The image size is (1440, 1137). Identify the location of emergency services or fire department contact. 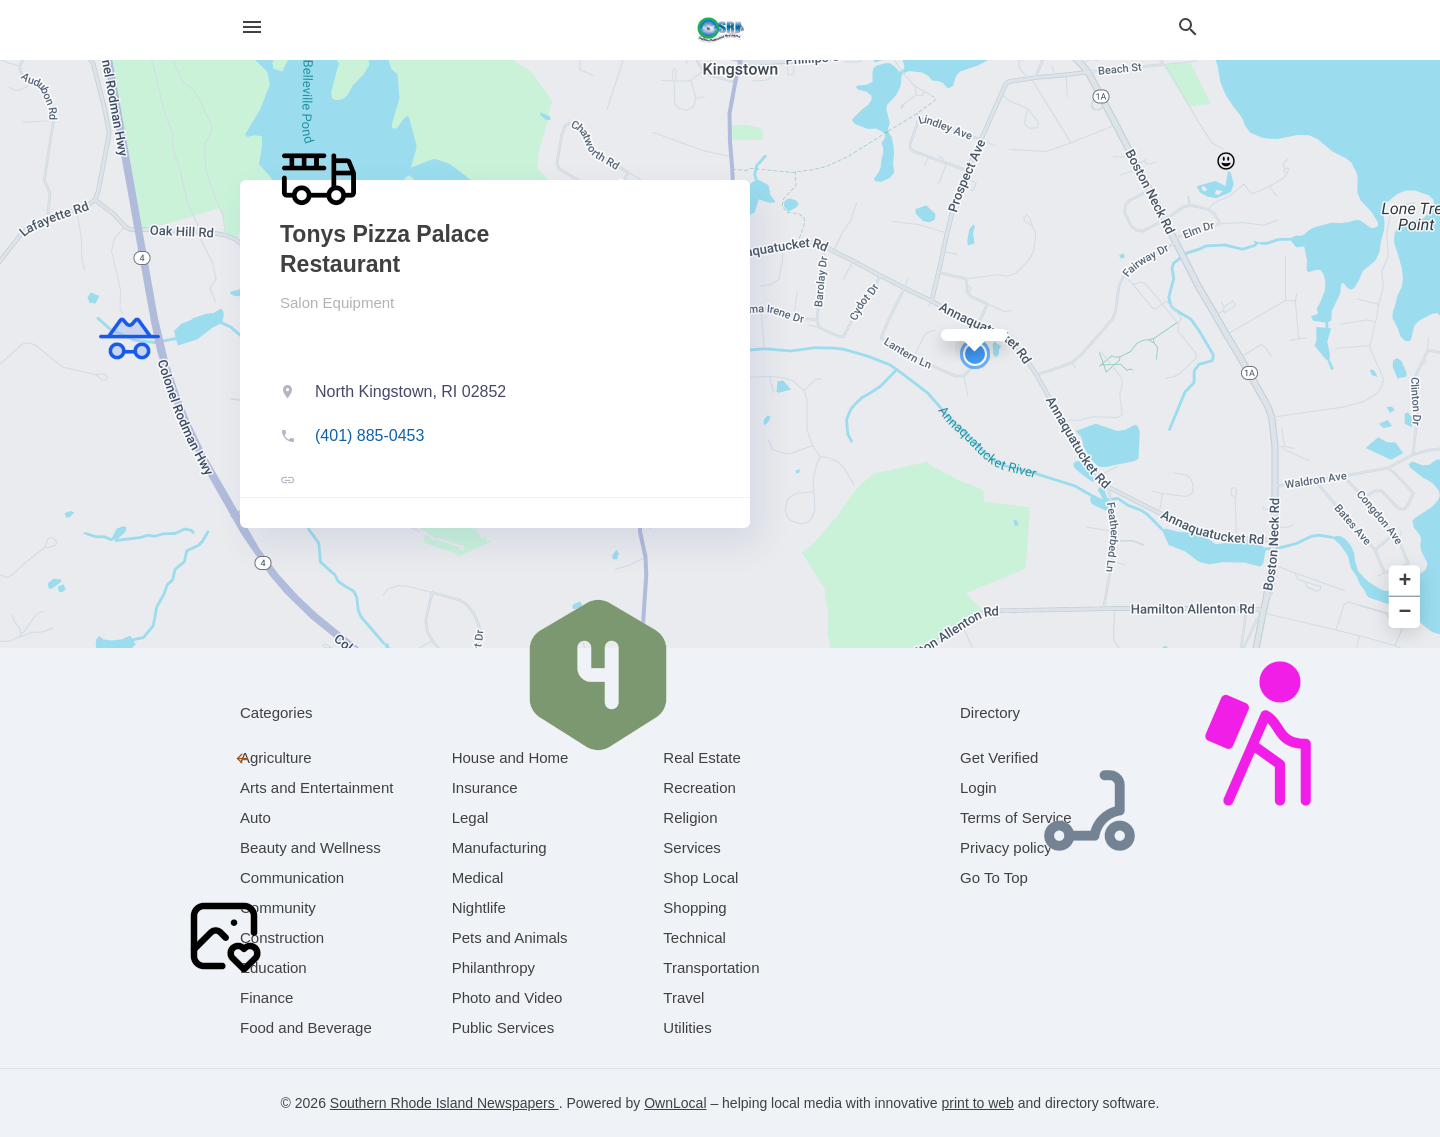
(316, 175).